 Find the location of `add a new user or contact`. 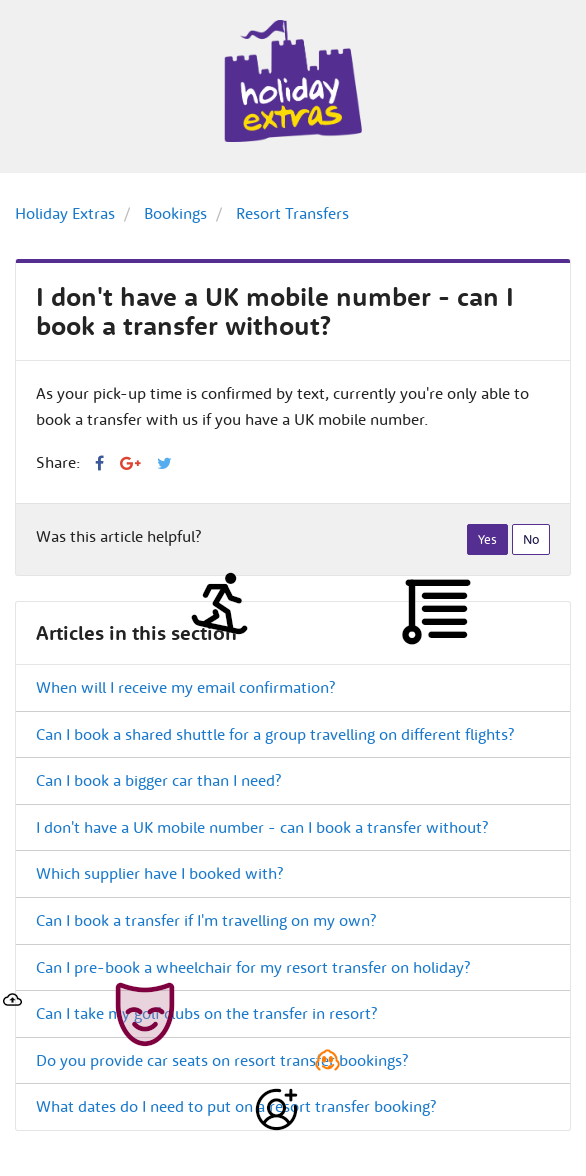

add a new user or contact is located at coordinates (276, 1109).